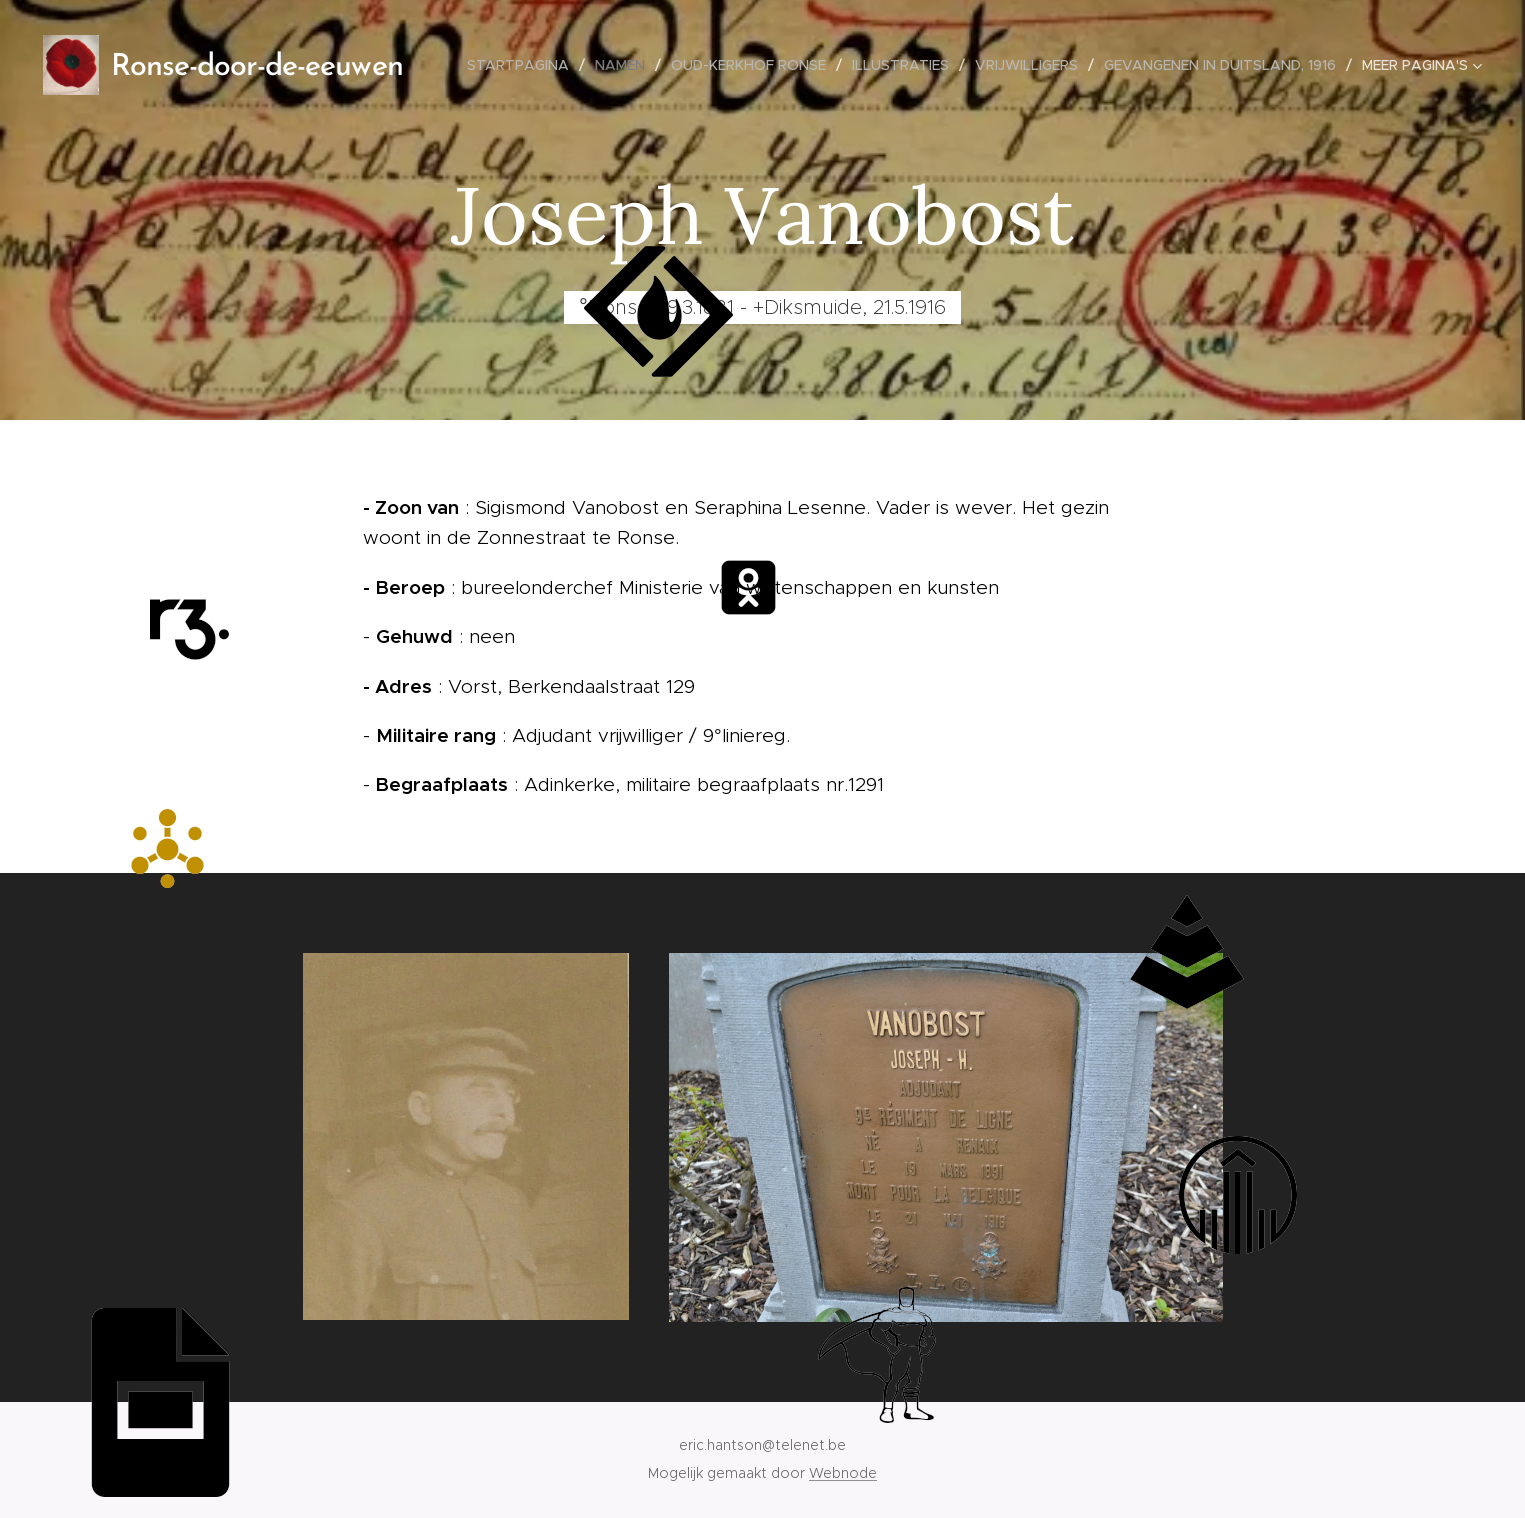  Describe the element at coordinates (167, 848) in the screenshot. I see `google cloud pub/sub service logo` at that location.